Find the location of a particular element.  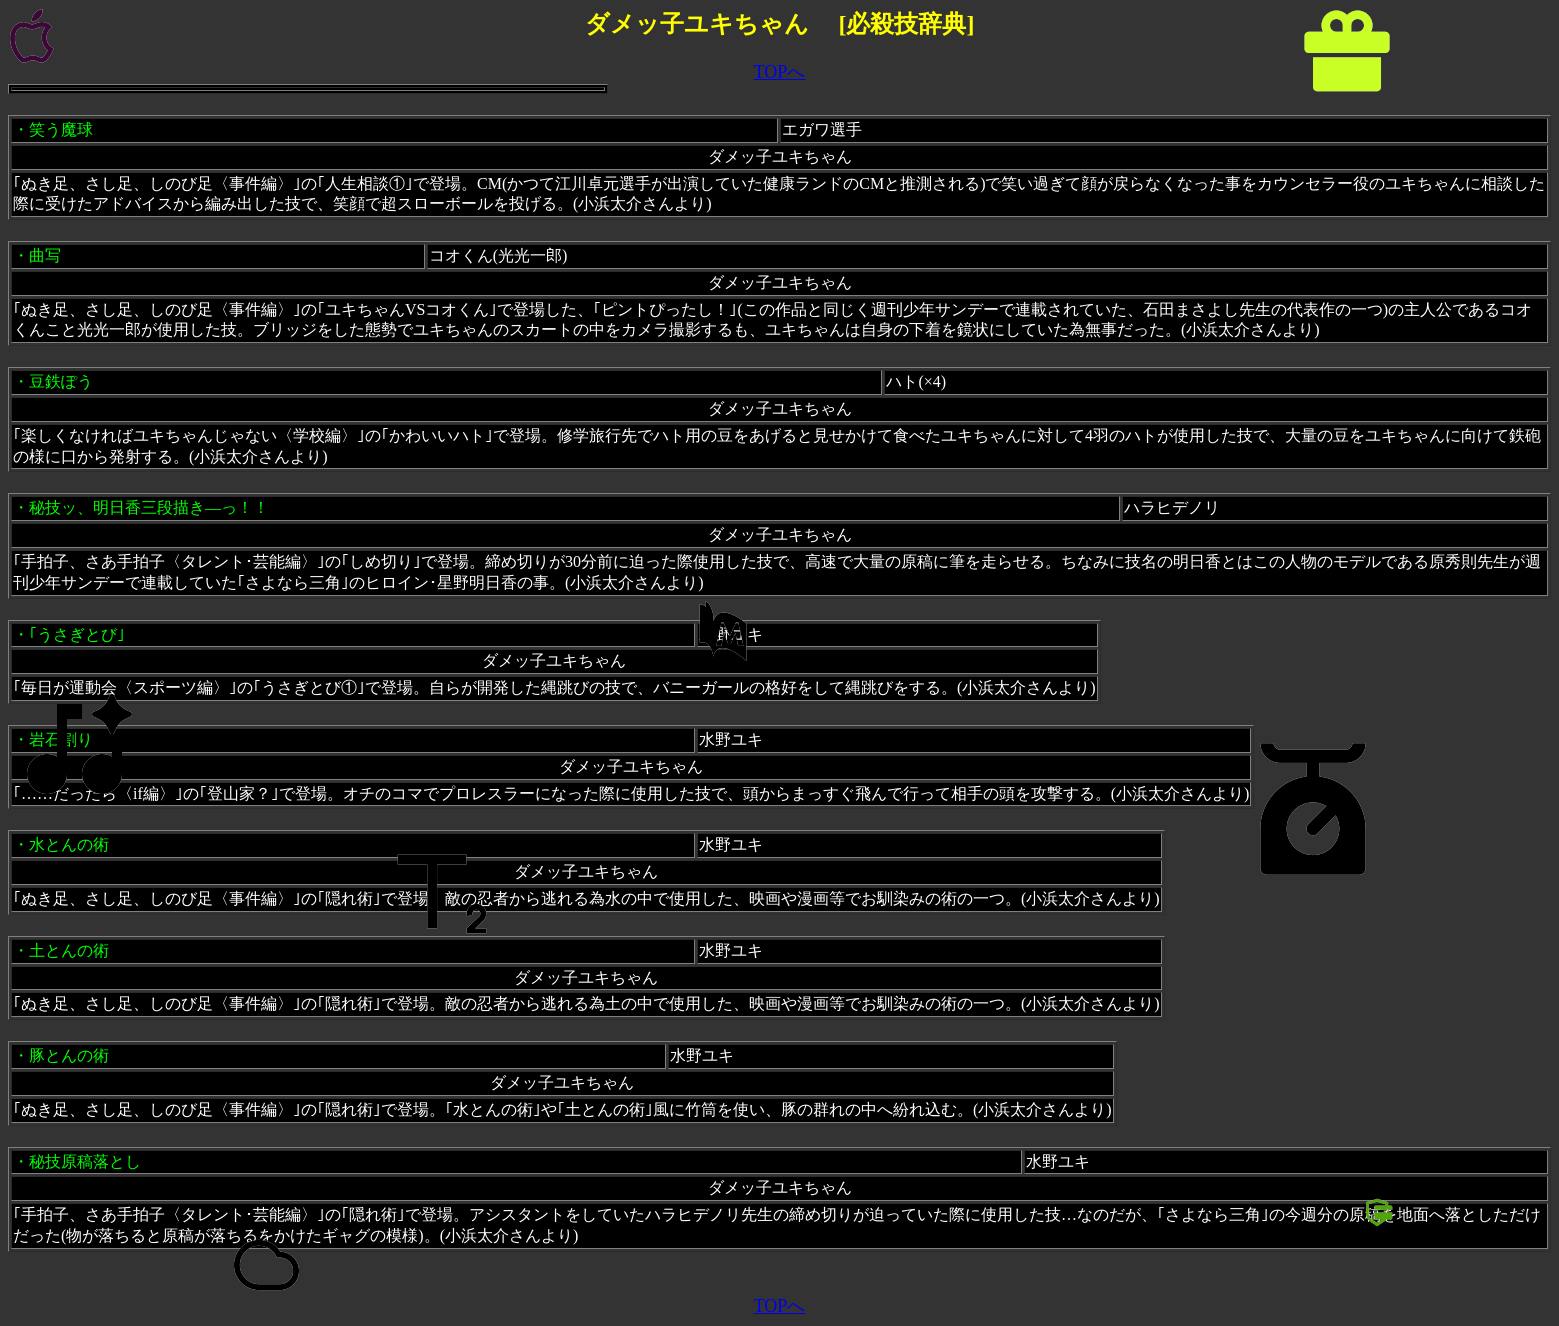

apple company logo is located at coordinates (33, 36).